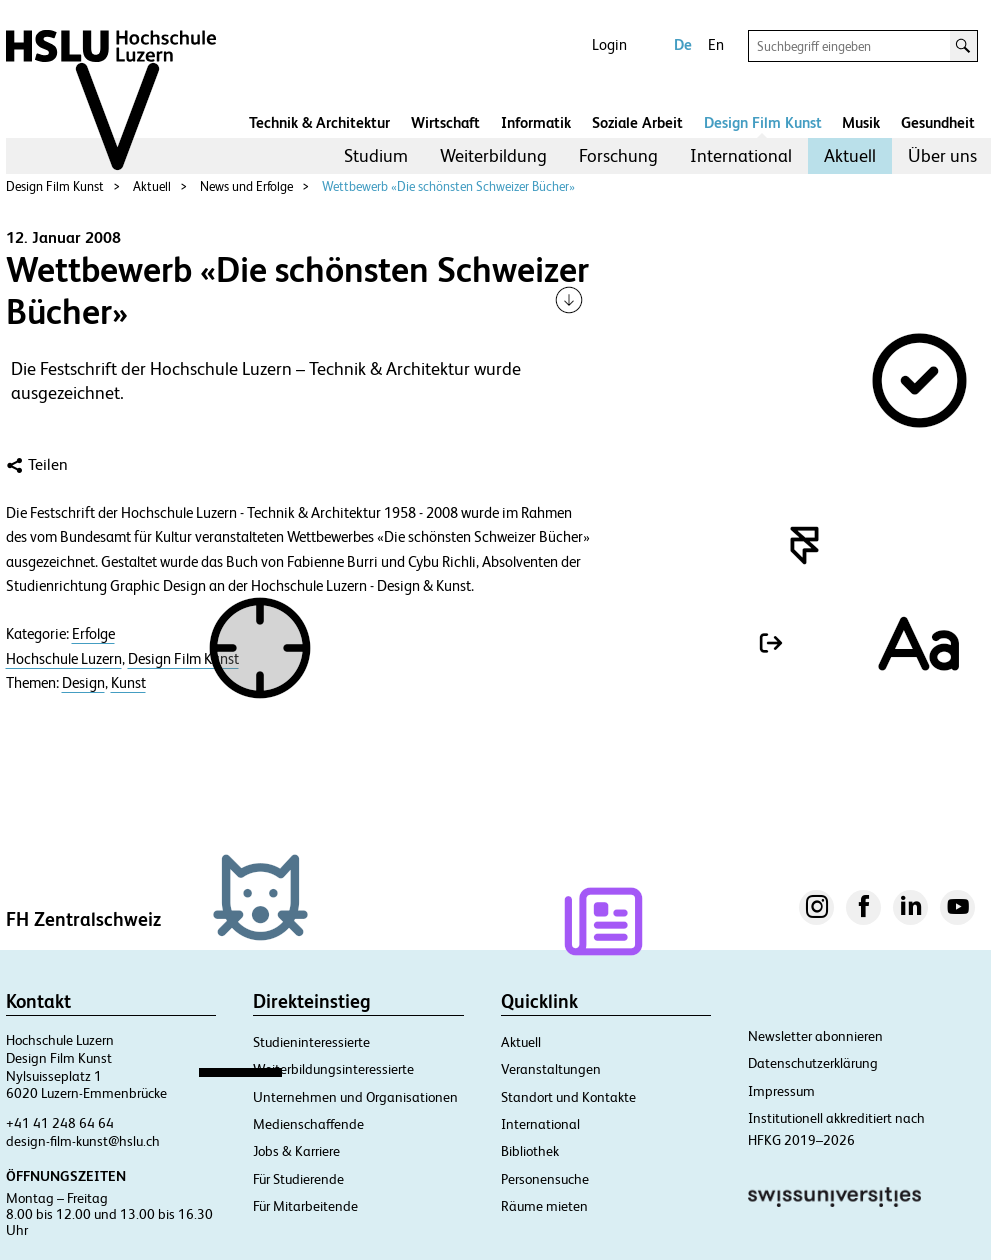  Describe the element at coordinates (603, 921) in the screenshot. I see `view news or articles` at that location.